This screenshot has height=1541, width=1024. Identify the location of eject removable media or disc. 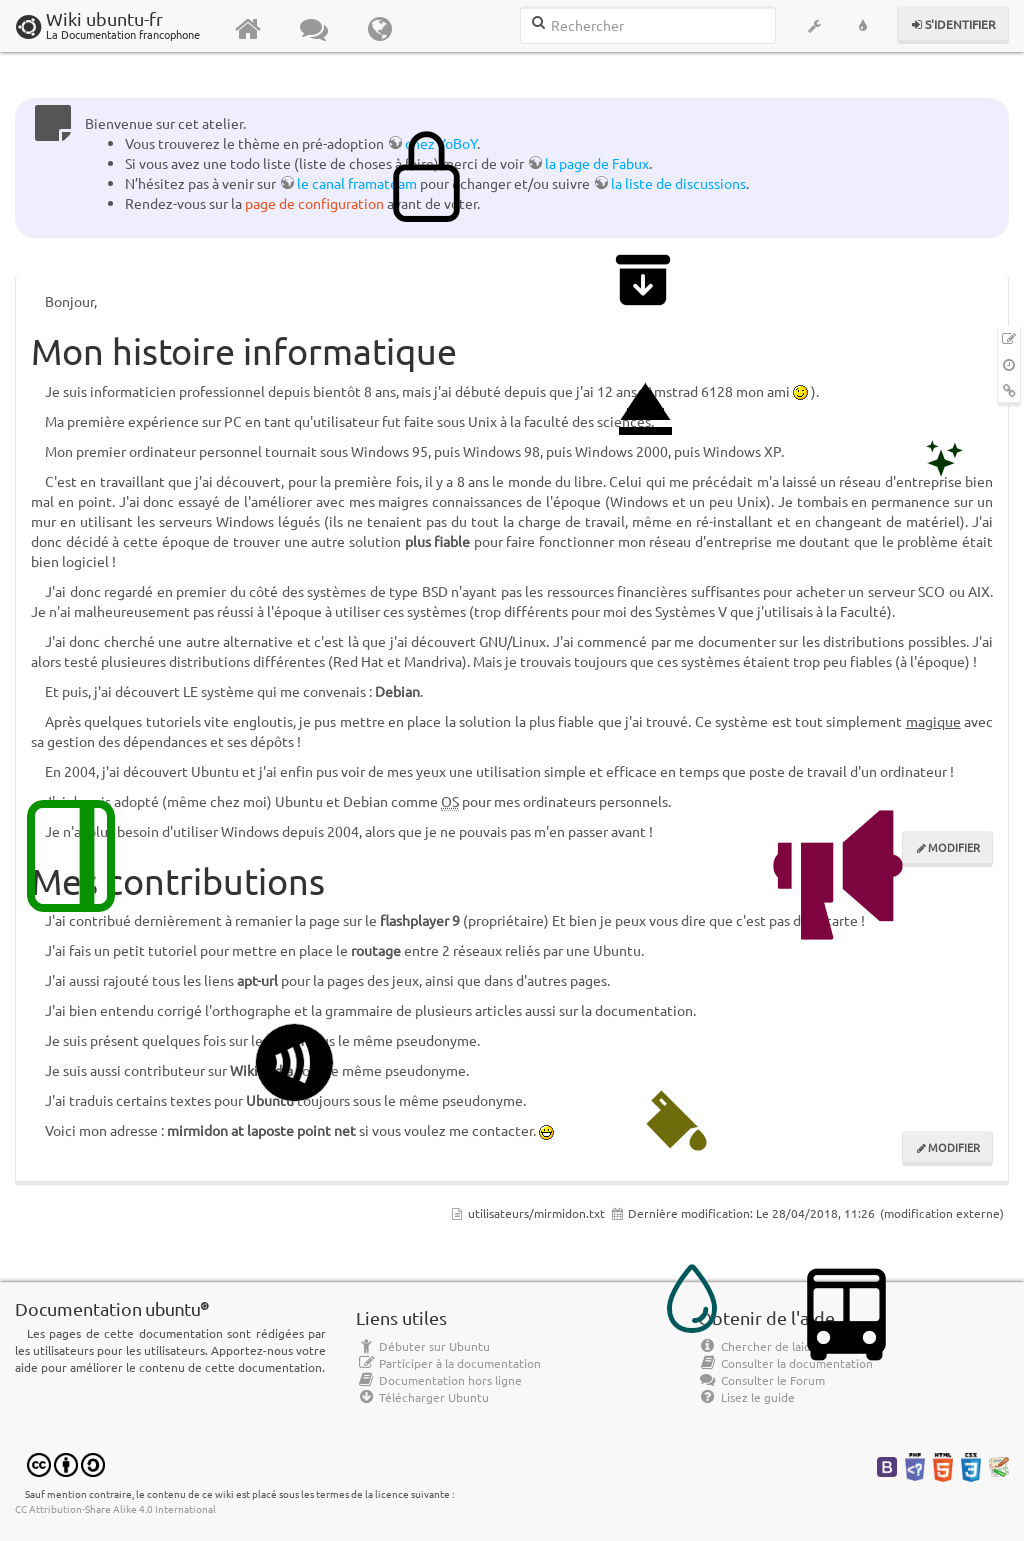
(645, 408).